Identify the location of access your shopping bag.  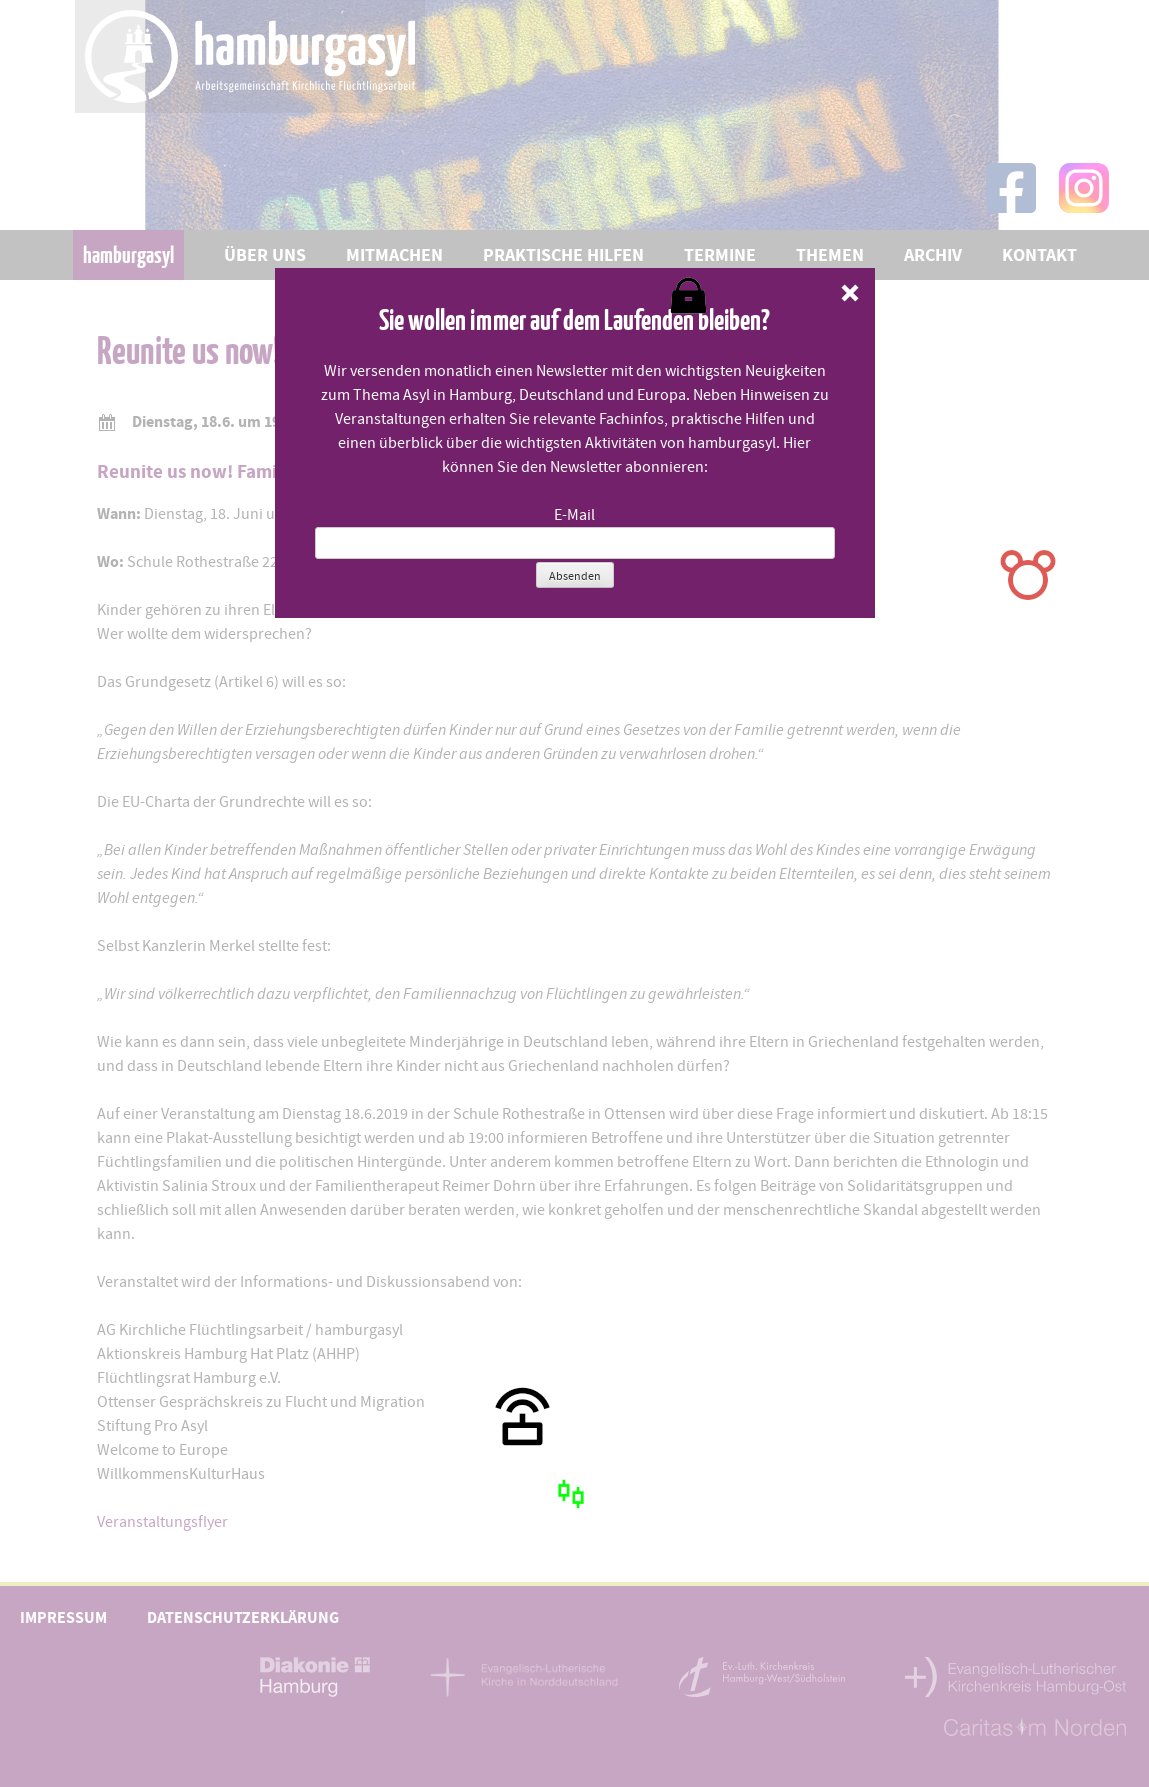
(688, 295).